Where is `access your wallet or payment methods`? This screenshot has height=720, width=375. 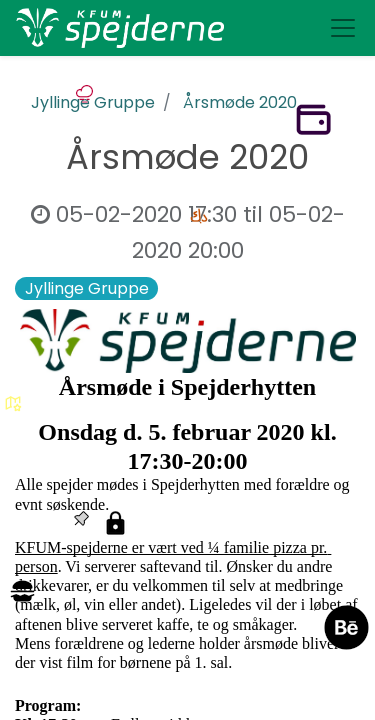
access your wallet or payment methods is located at coordinates (313, 121).